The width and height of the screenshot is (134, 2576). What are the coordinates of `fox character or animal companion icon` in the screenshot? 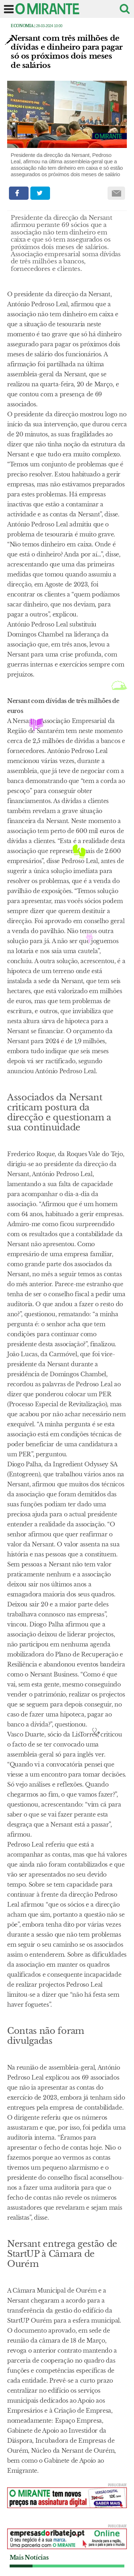 It's located at (89, 937).